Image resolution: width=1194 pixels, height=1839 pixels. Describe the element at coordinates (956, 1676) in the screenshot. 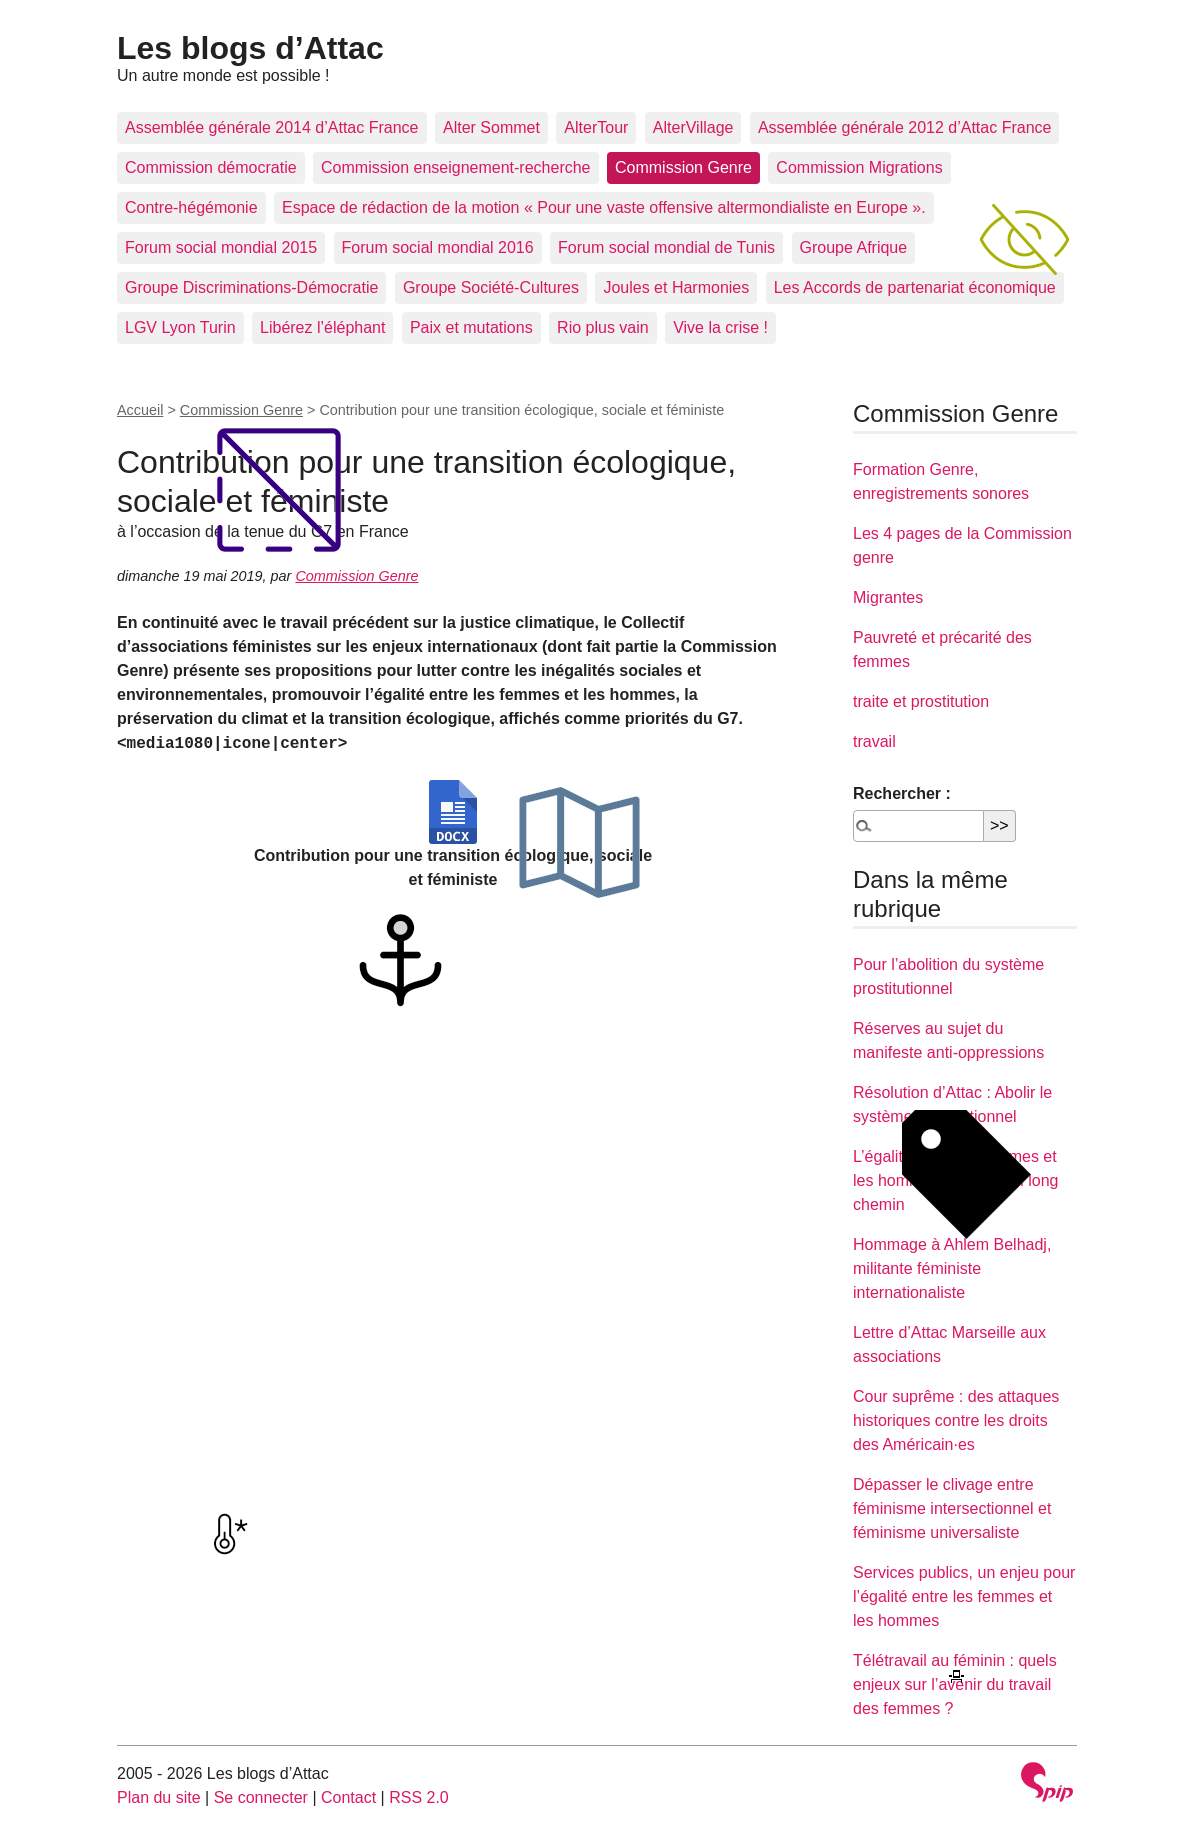

I see `select or reserve a seat` at that location.